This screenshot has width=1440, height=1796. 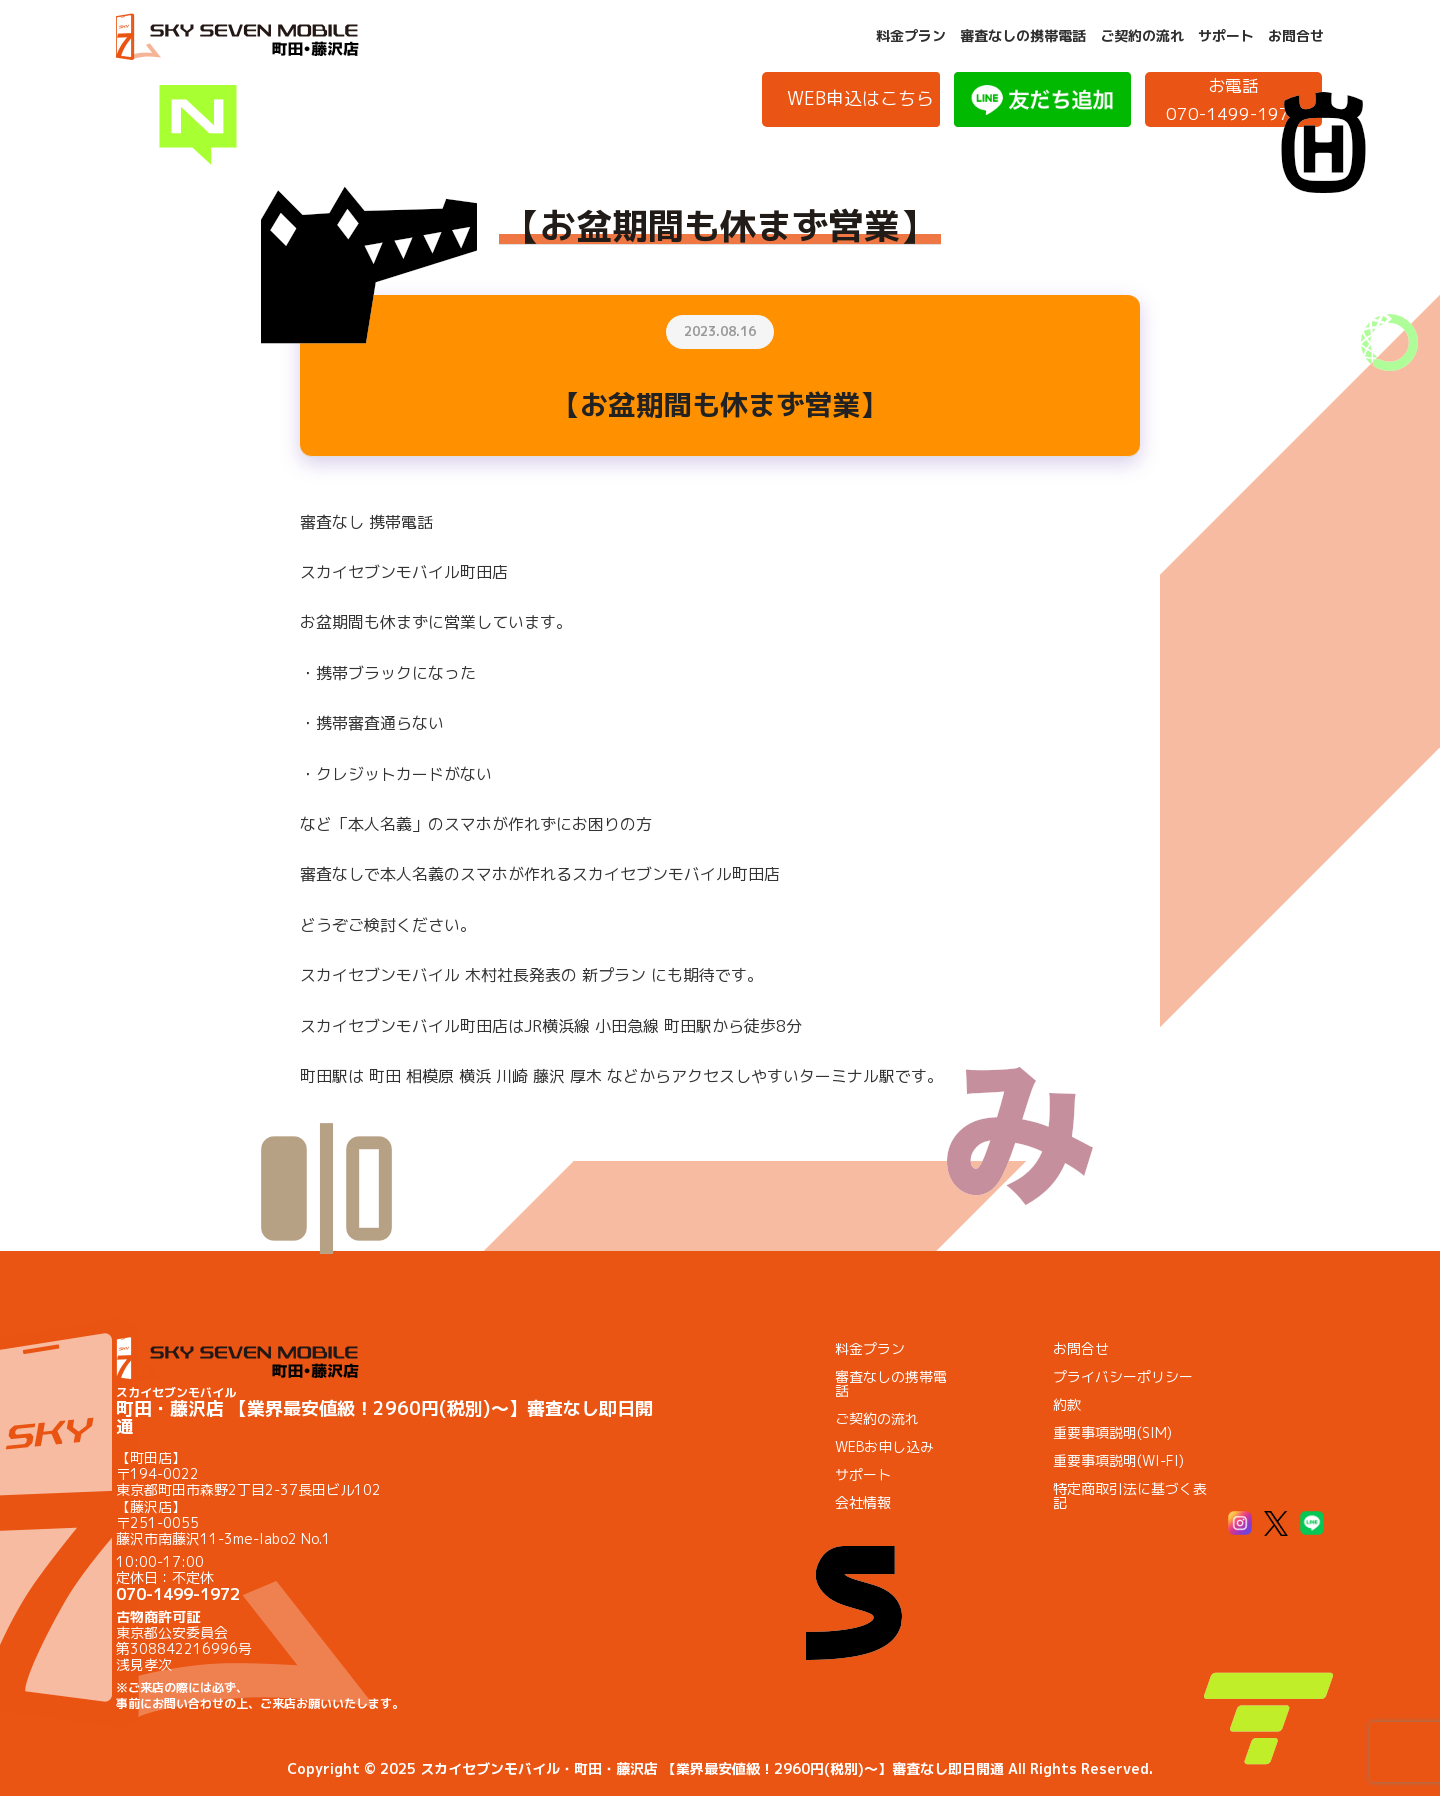 What do you see at coordinates (854, 1603) in the screenshot?
I see `visit softpedia website` at bounding box center [854, 1603].